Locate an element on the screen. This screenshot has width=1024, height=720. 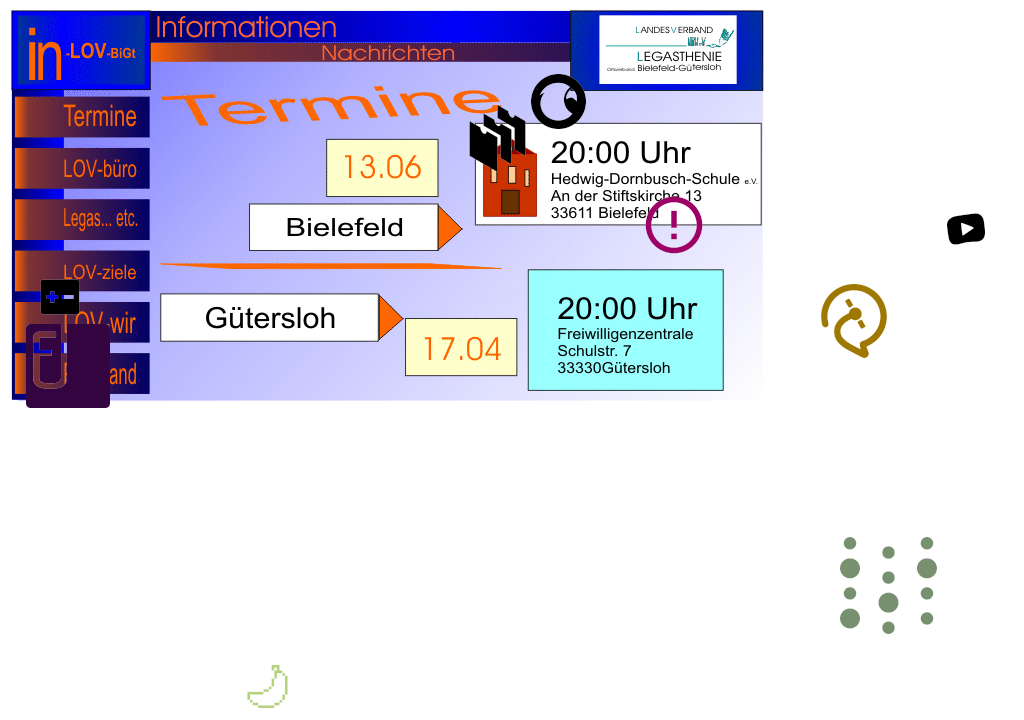
adjust quantity or value up or down is located at coordinates (60, 297).